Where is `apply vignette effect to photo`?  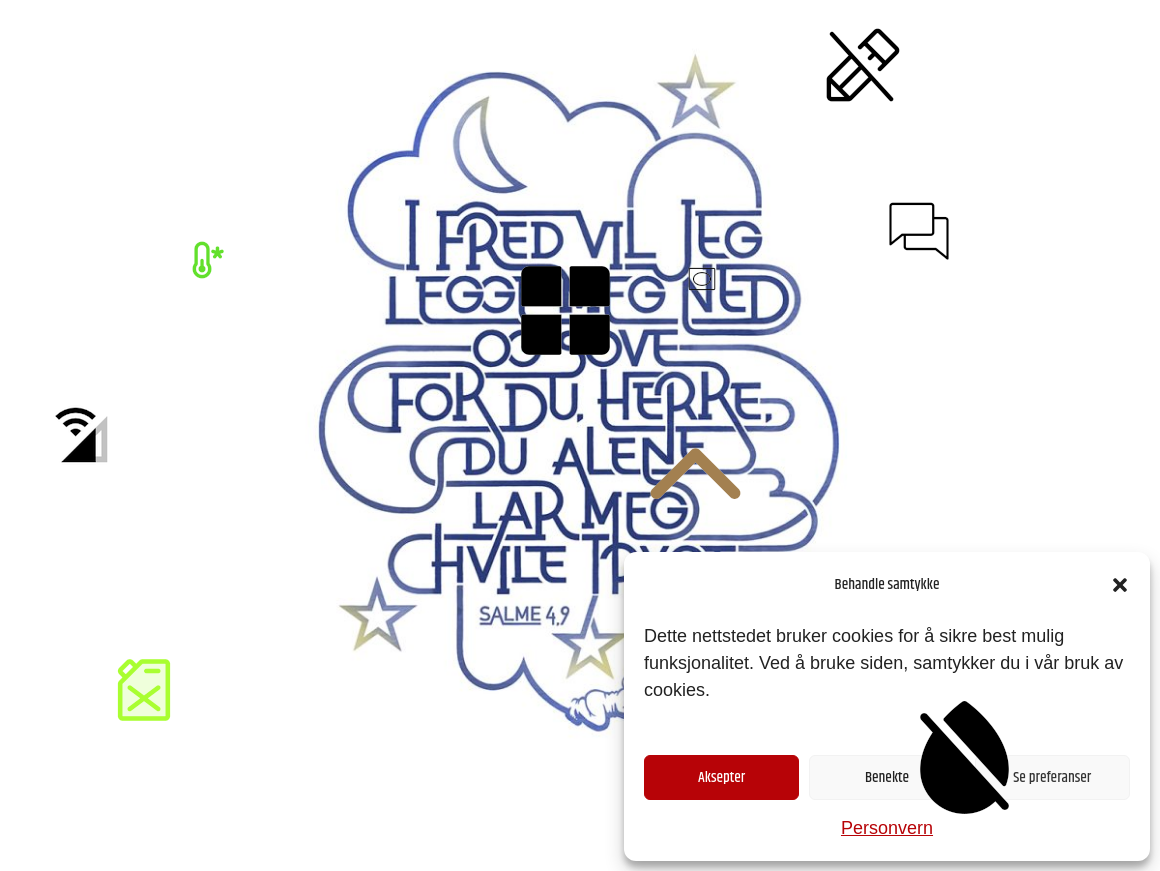
apply vignette effect to photo is located at coordinates (702, 279).